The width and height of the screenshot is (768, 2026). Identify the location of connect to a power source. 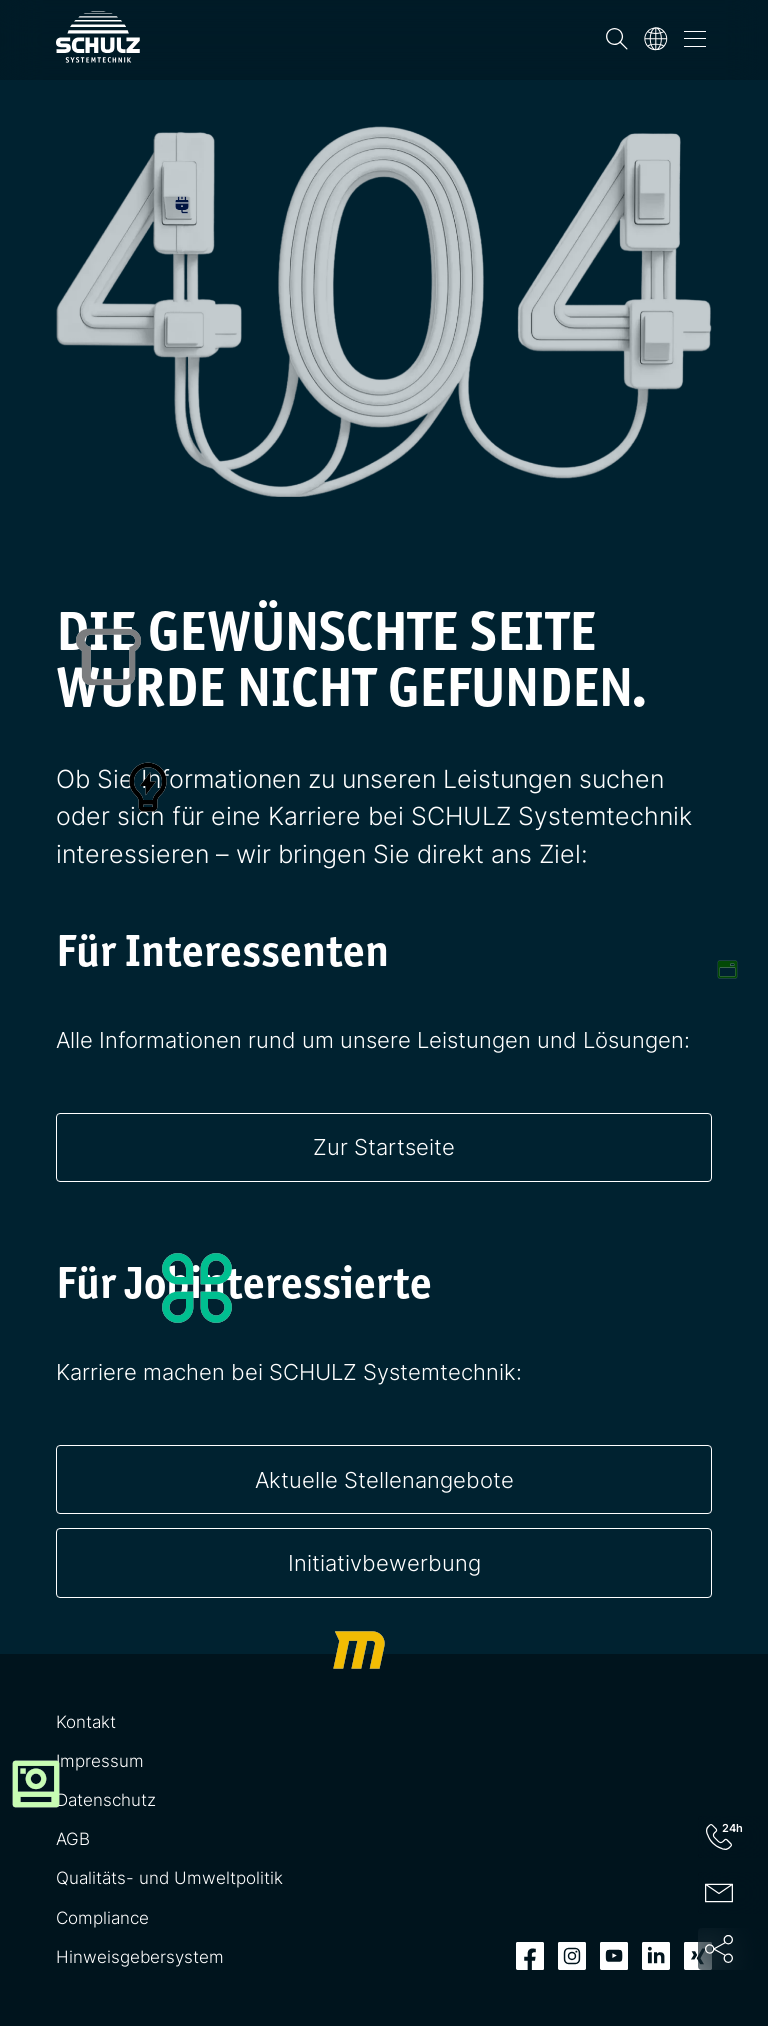
(182, 205).